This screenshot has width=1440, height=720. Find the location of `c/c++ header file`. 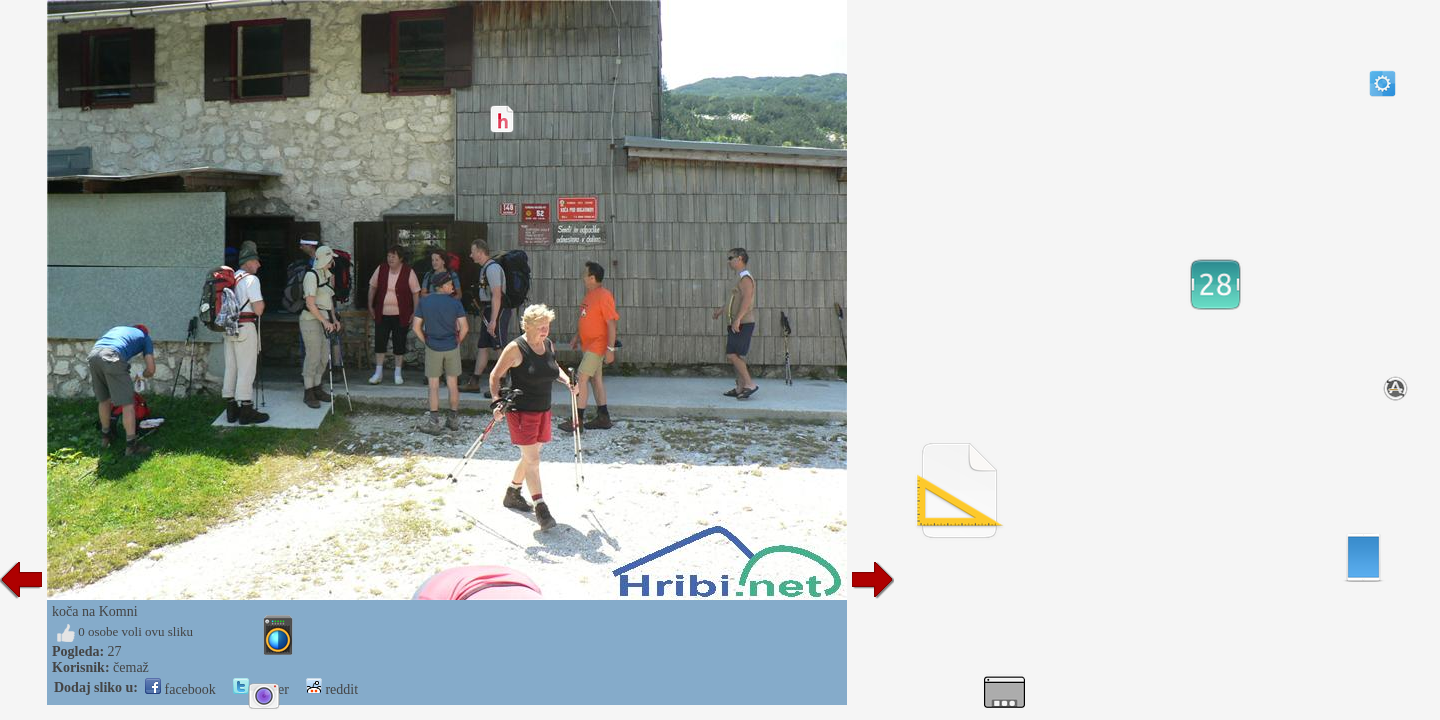

c/c++ header file is located at coordinates (502, 119).